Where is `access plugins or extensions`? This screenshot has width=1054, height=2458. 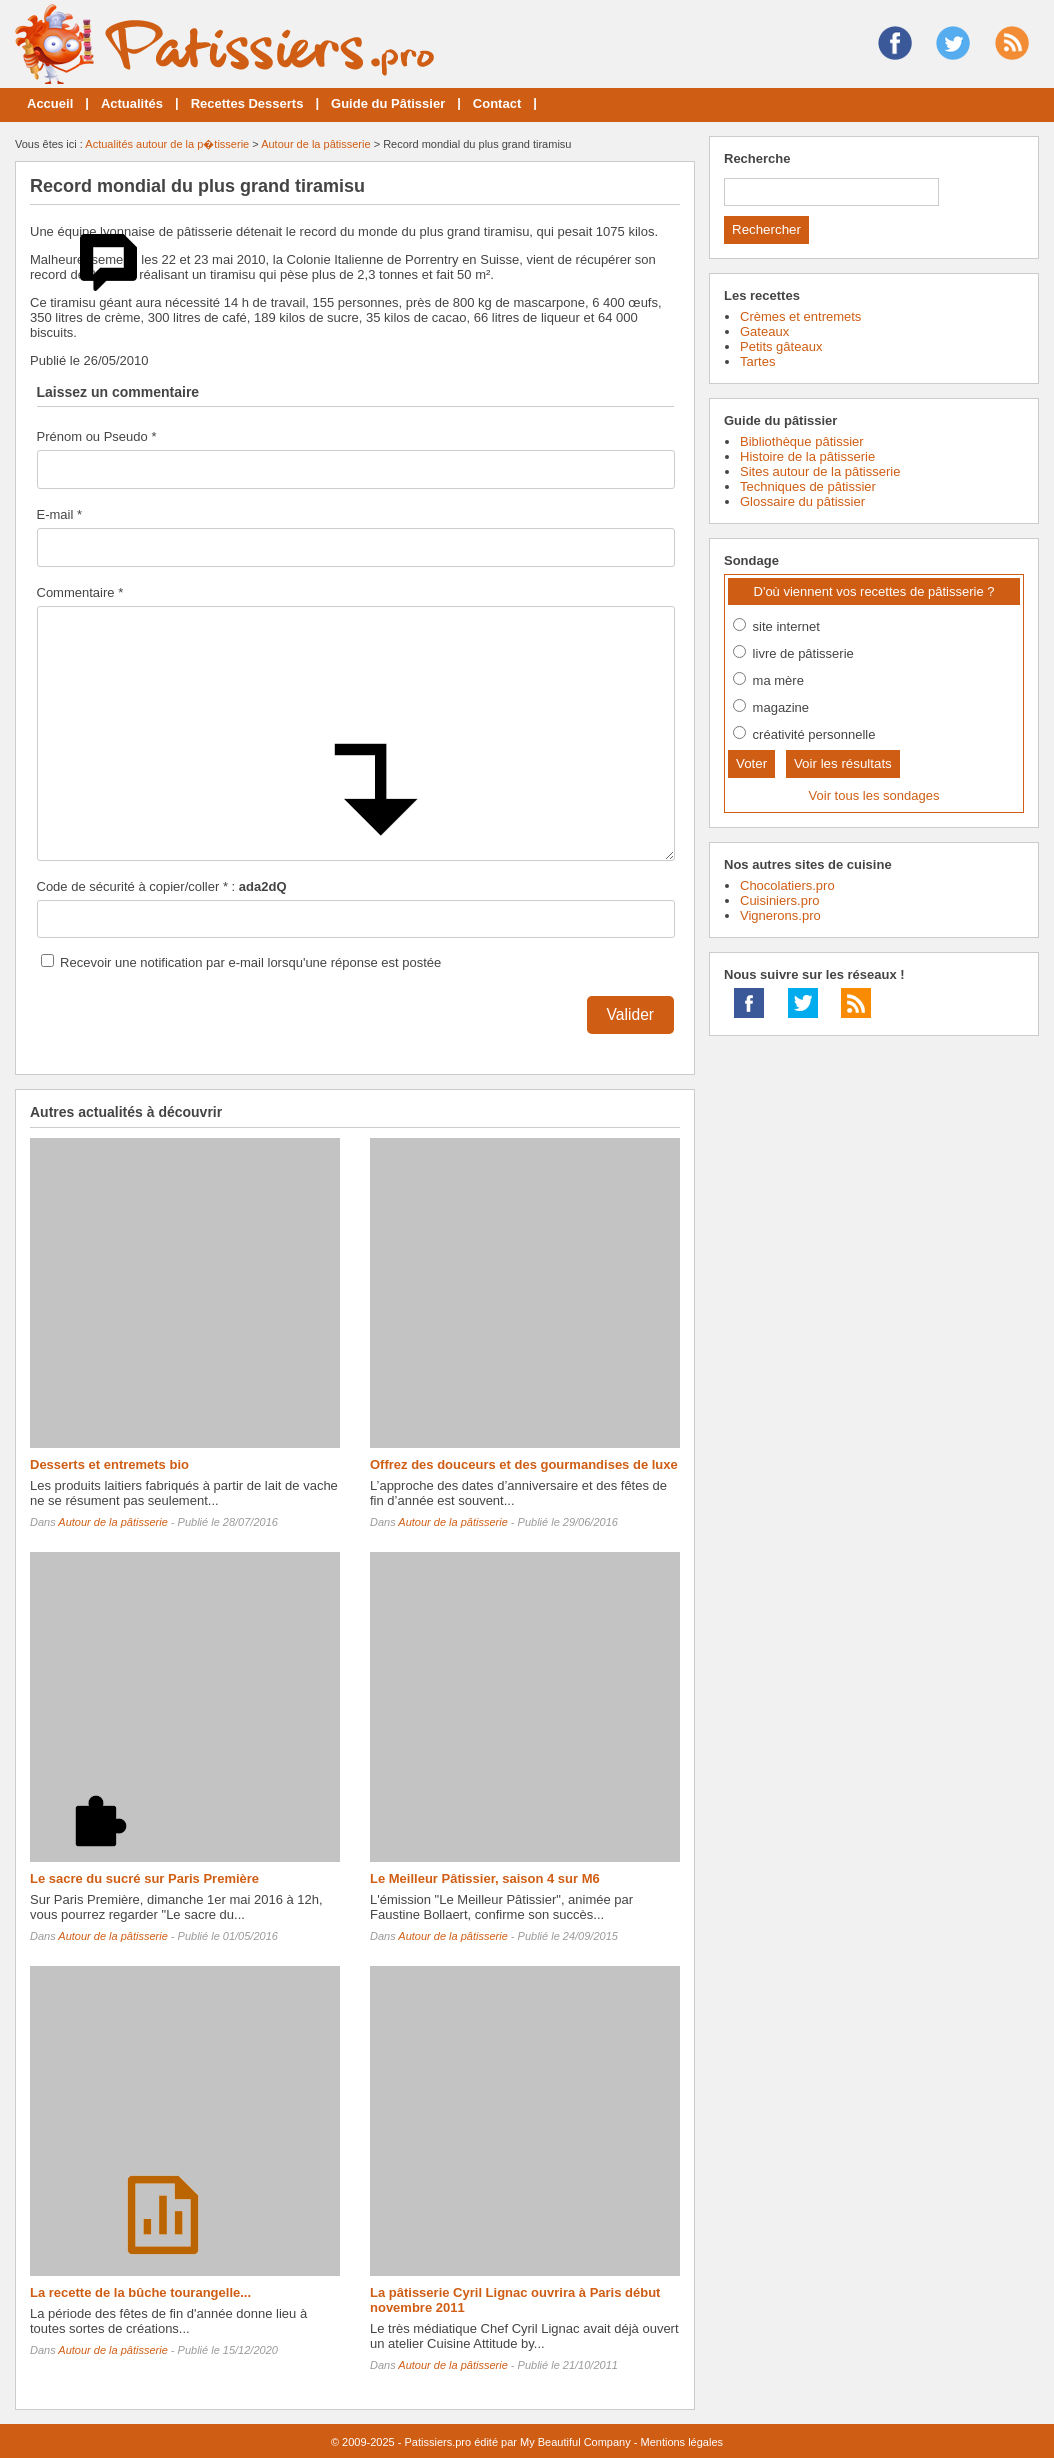 access plugins or extensions is located at coordinates (98, 1823).